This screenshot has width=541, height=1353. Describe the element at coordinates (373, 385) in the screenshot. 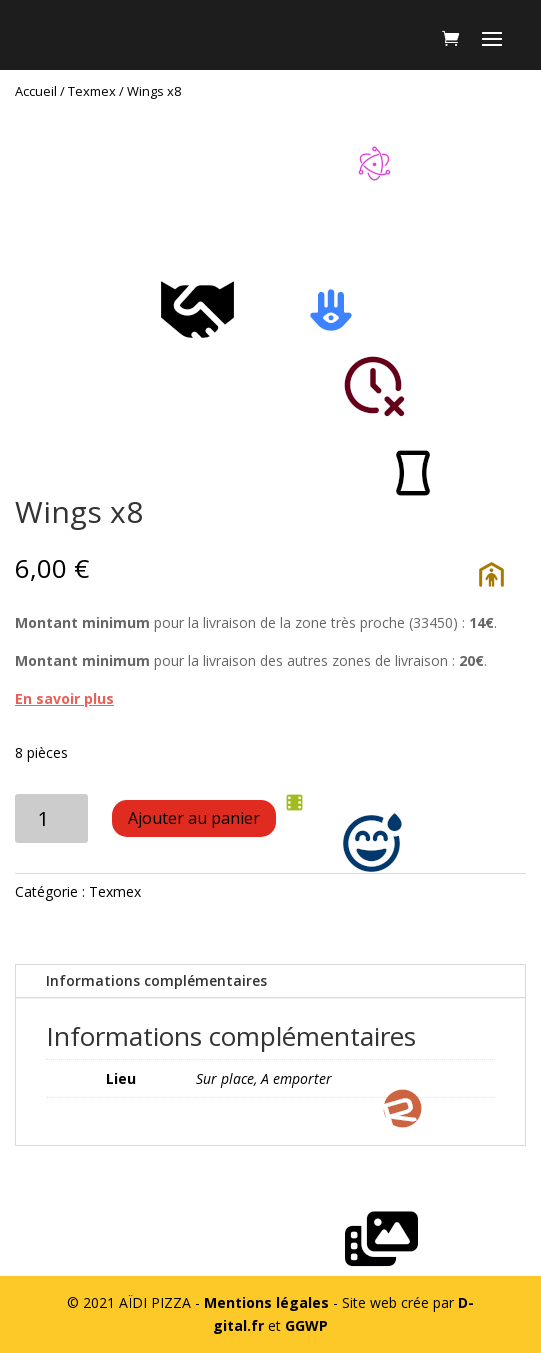

I see `cancel a scheduled event or timer` at that location.